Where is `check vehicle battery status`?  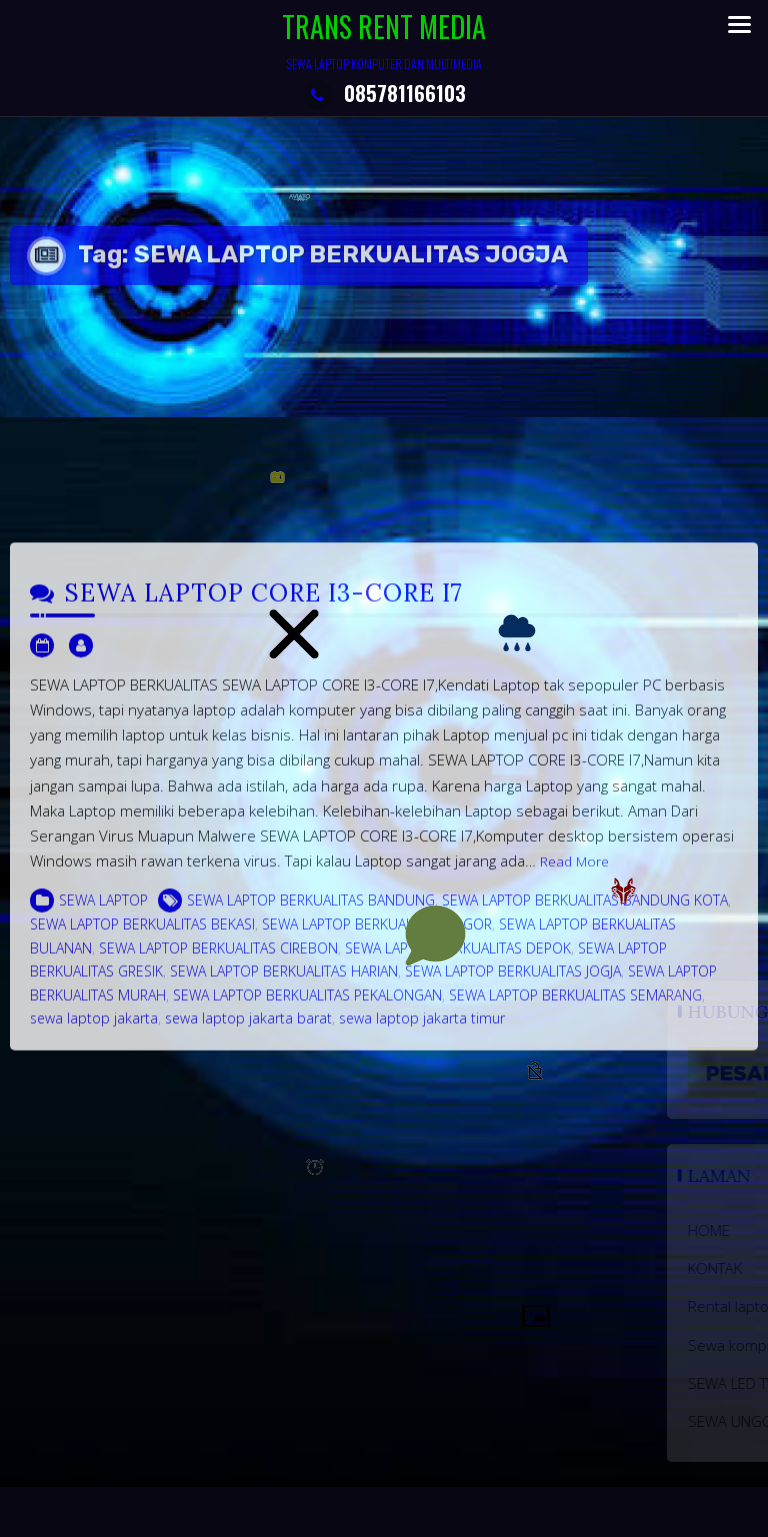 check vehicle battery status is located at coordinates (277, 477).